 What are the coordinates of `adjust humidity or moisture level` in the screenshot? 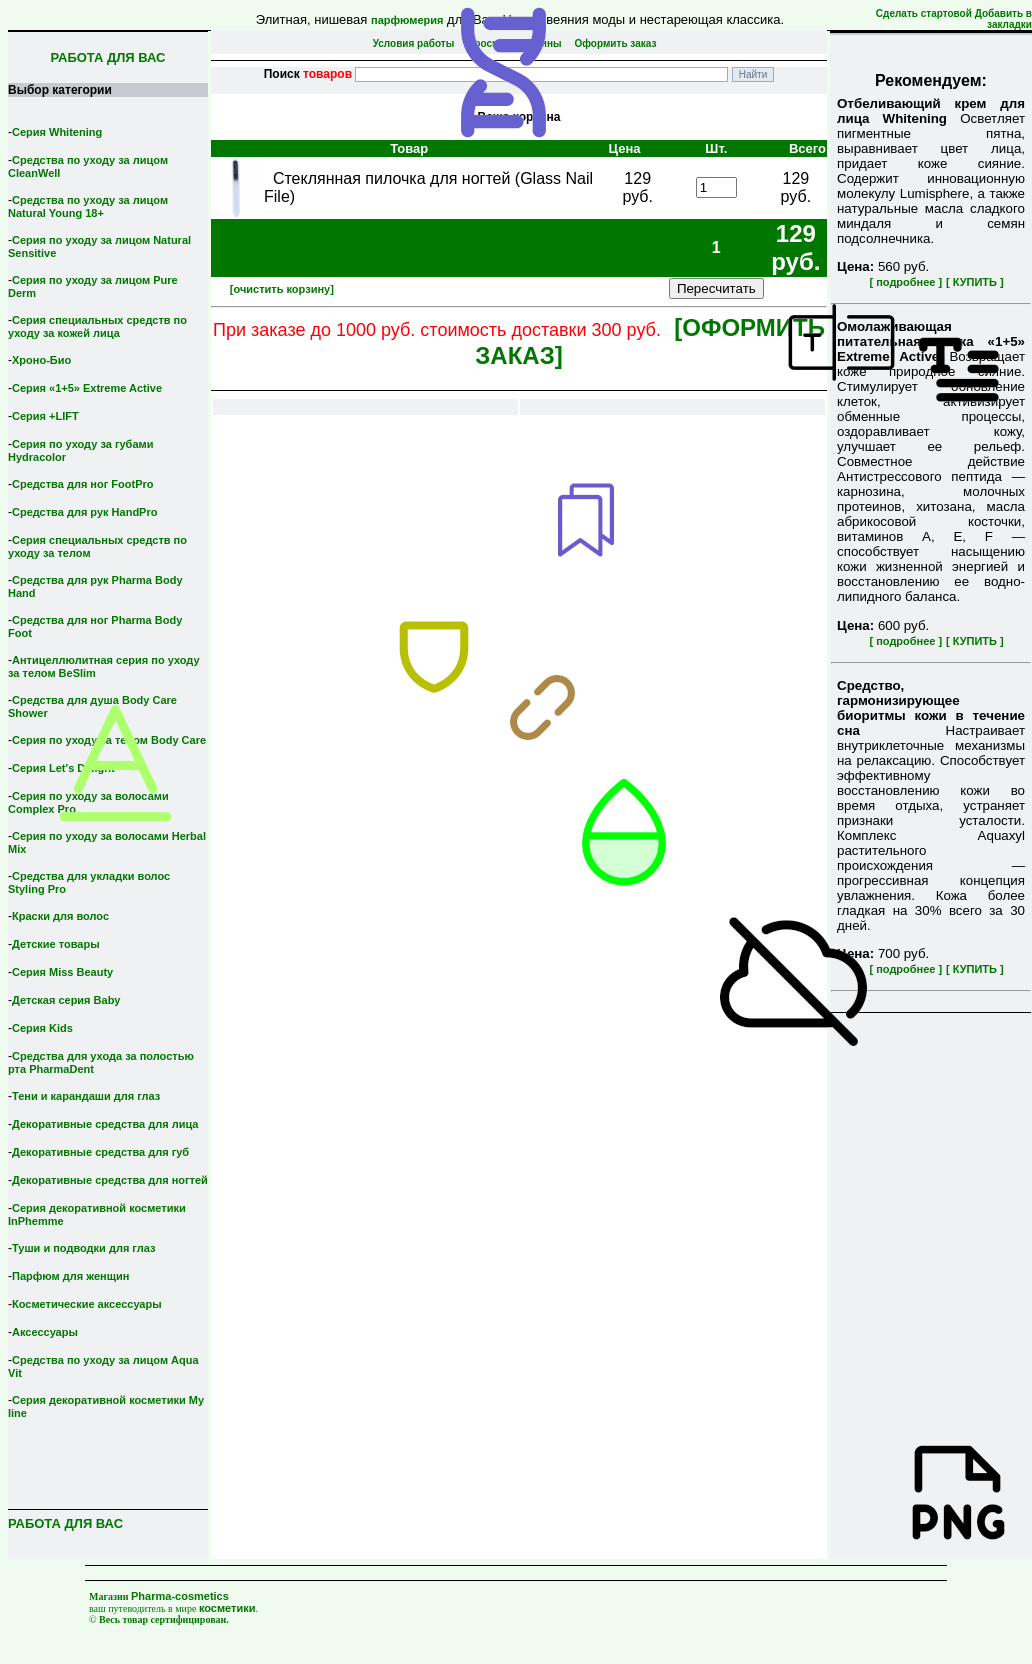 It's located at (624, 836).